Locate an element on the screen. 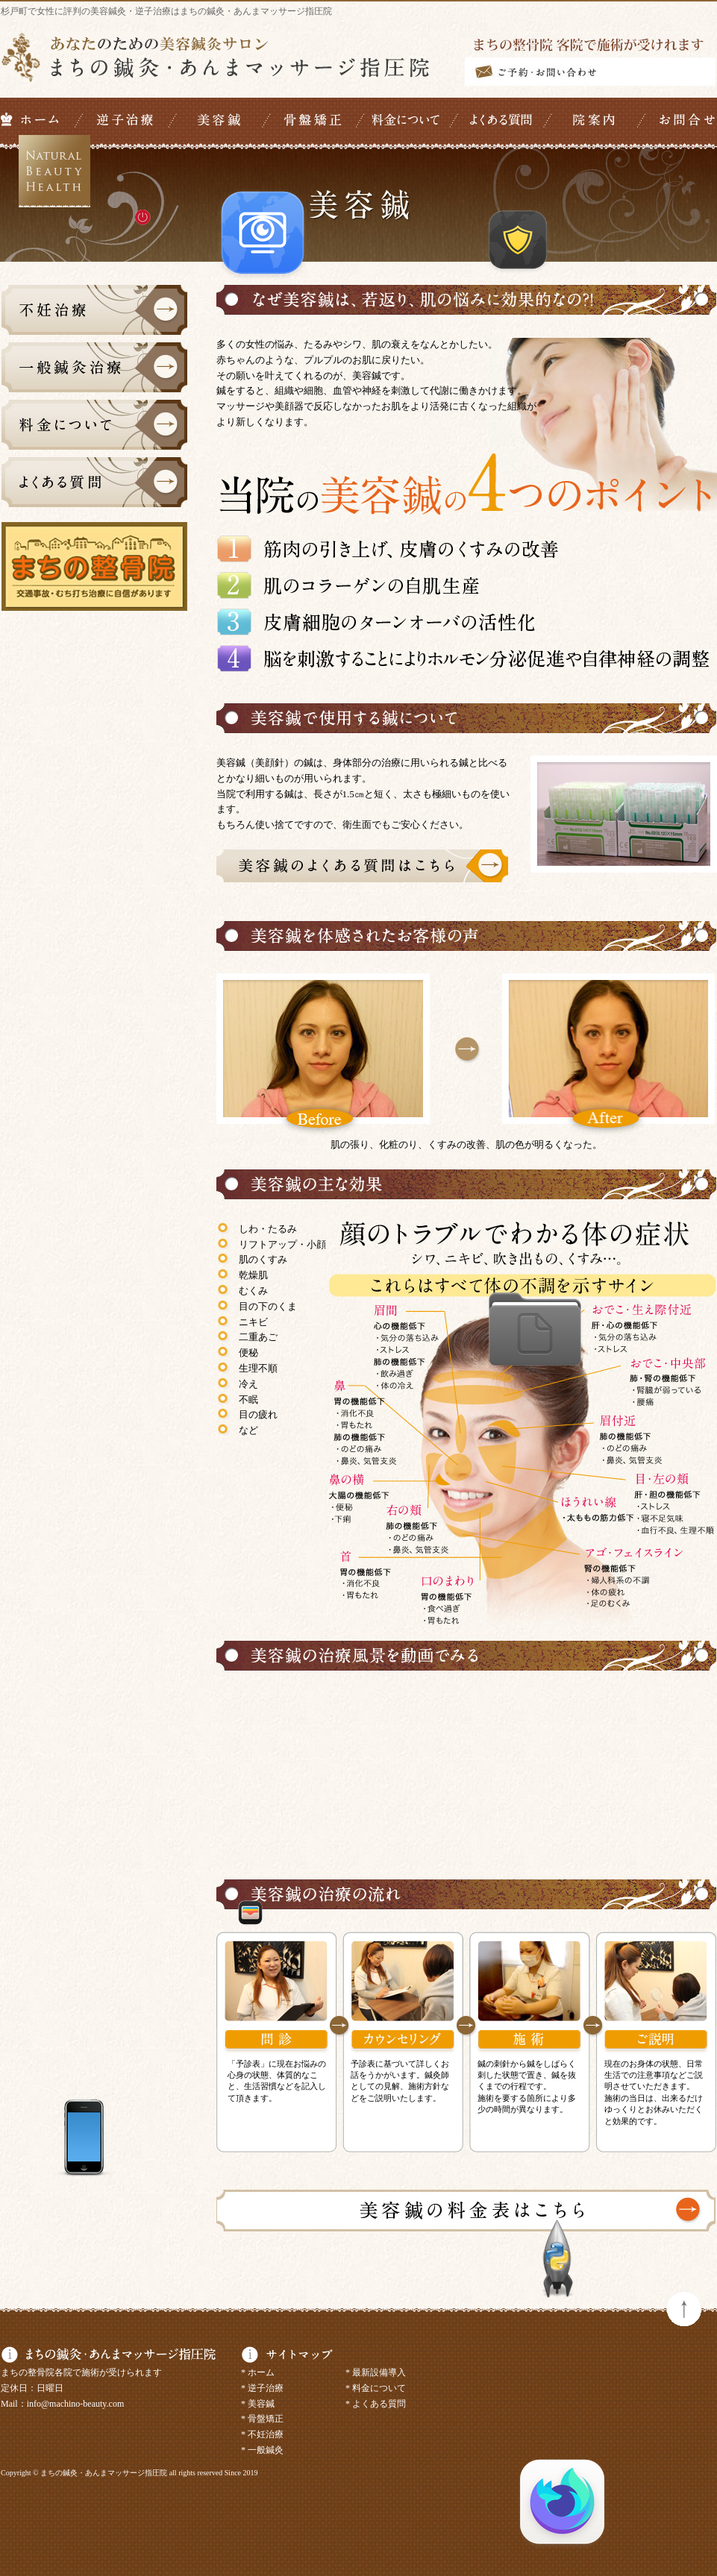 The width and height of the screenshot is (717, 2576). open your documents folder is located at coordinates (535, 1329).